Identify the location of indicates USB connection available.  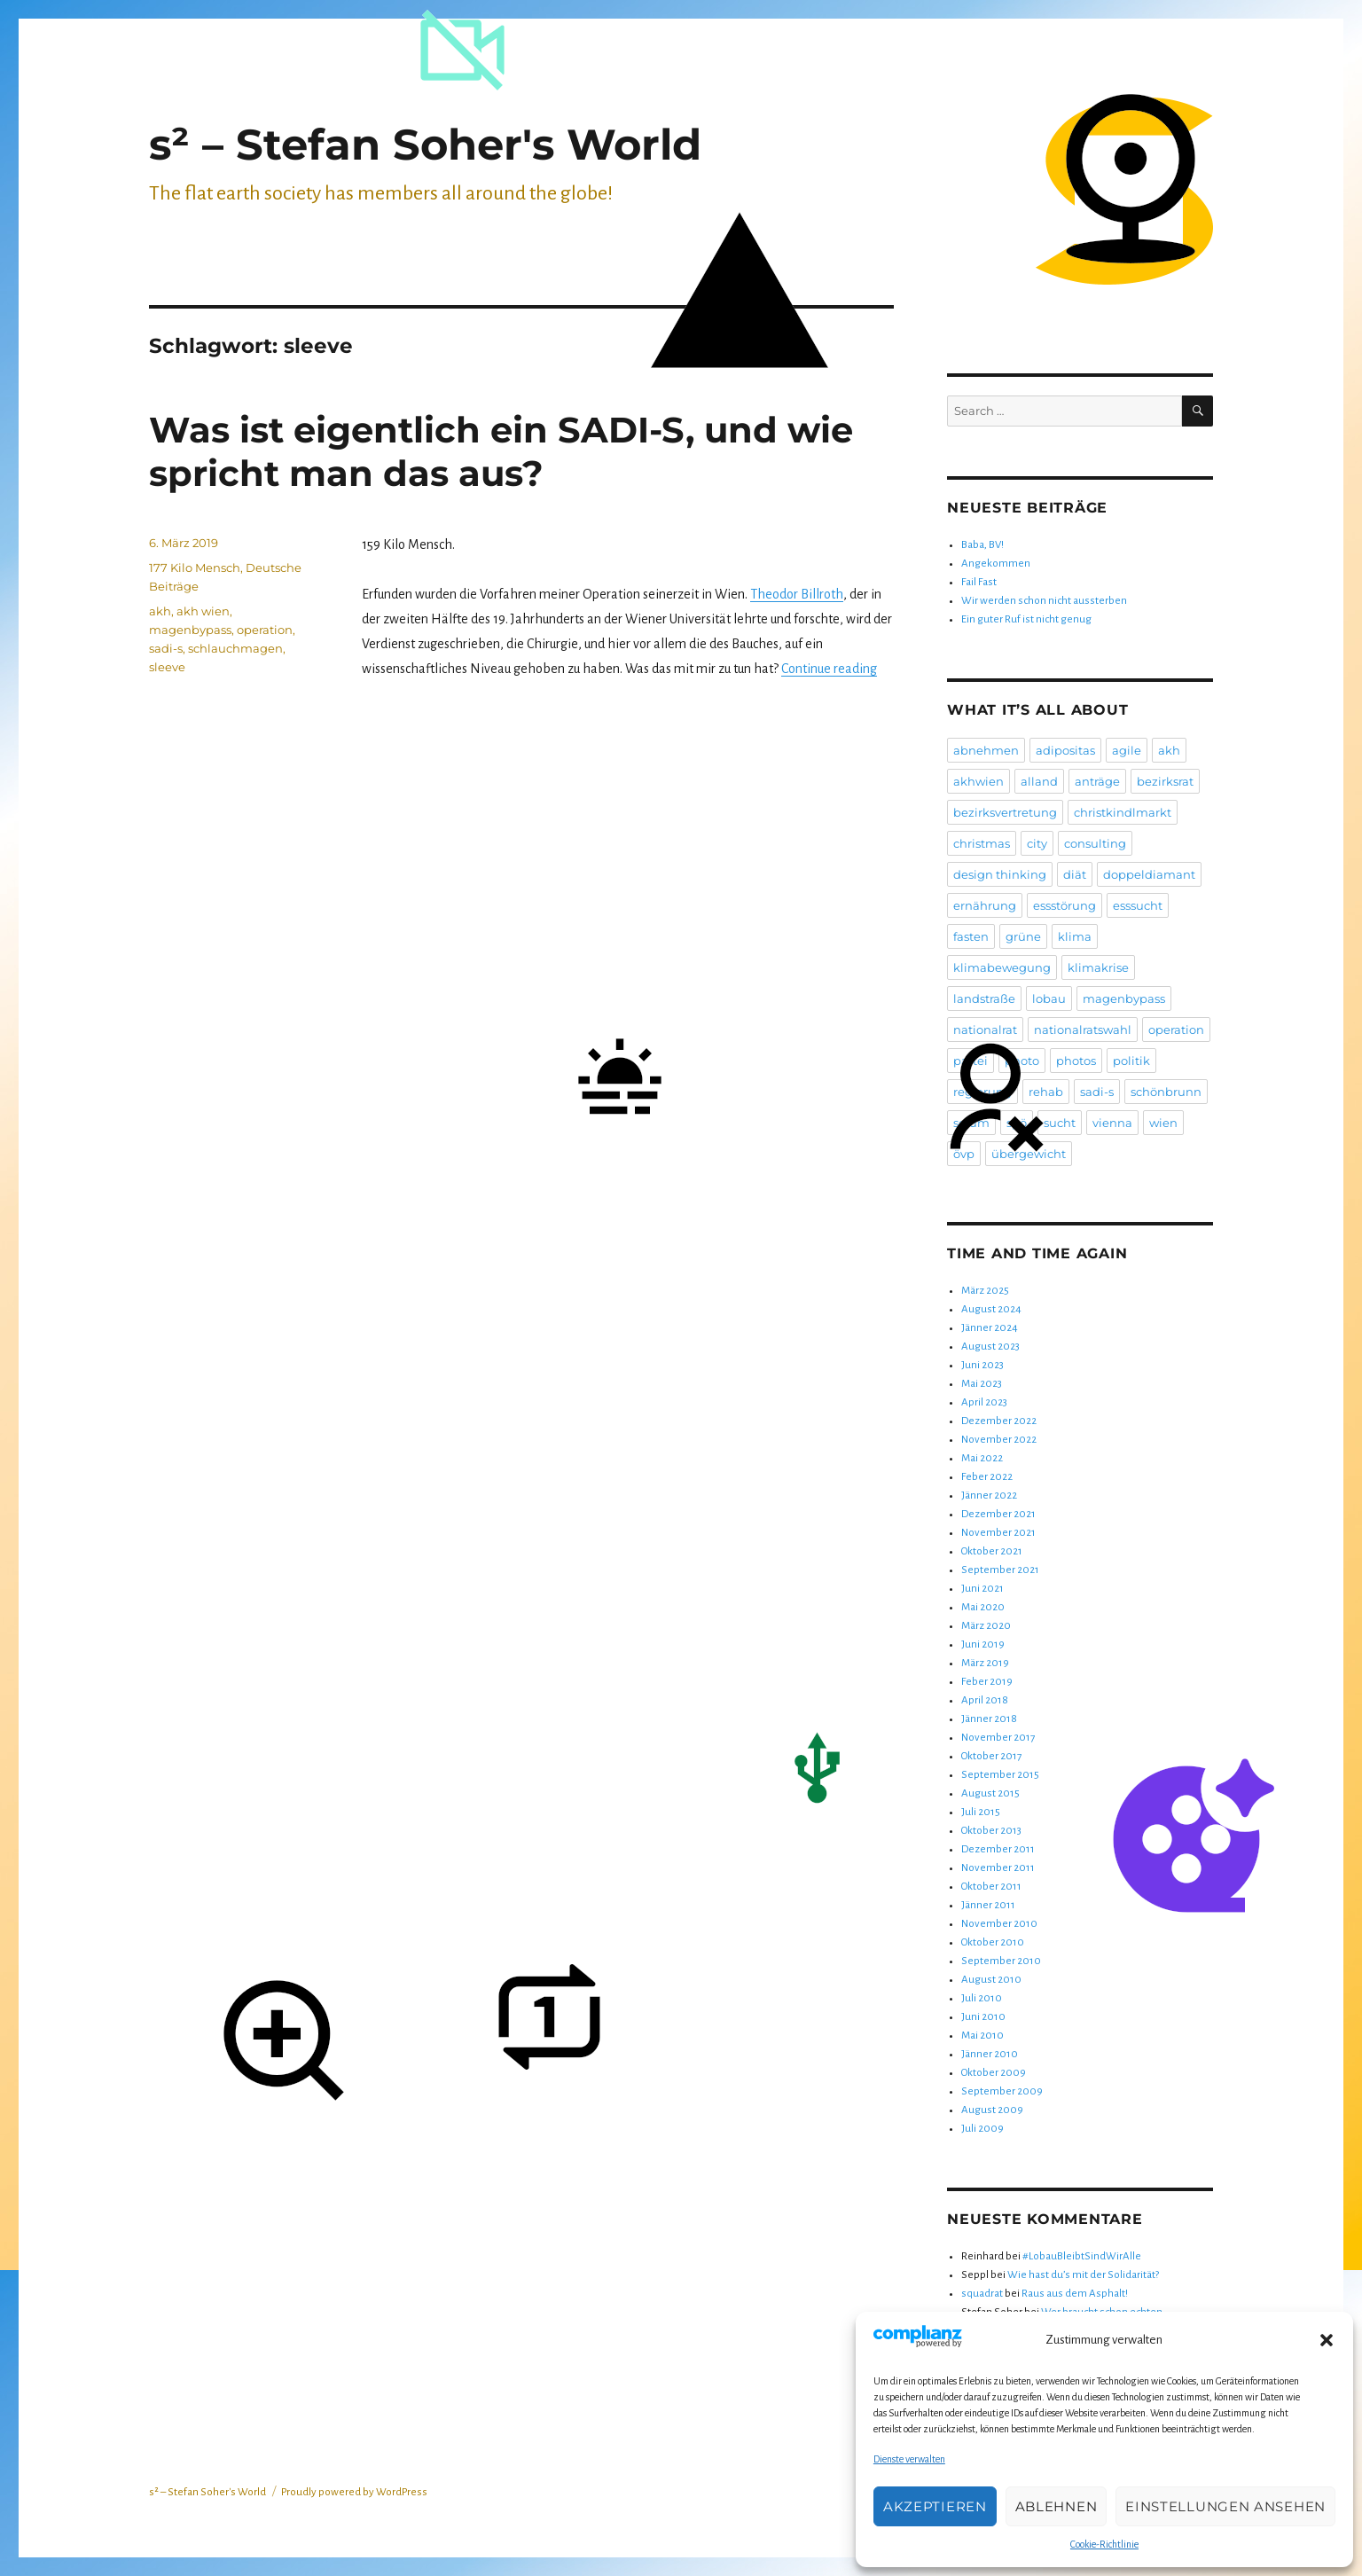
(817, 1767).